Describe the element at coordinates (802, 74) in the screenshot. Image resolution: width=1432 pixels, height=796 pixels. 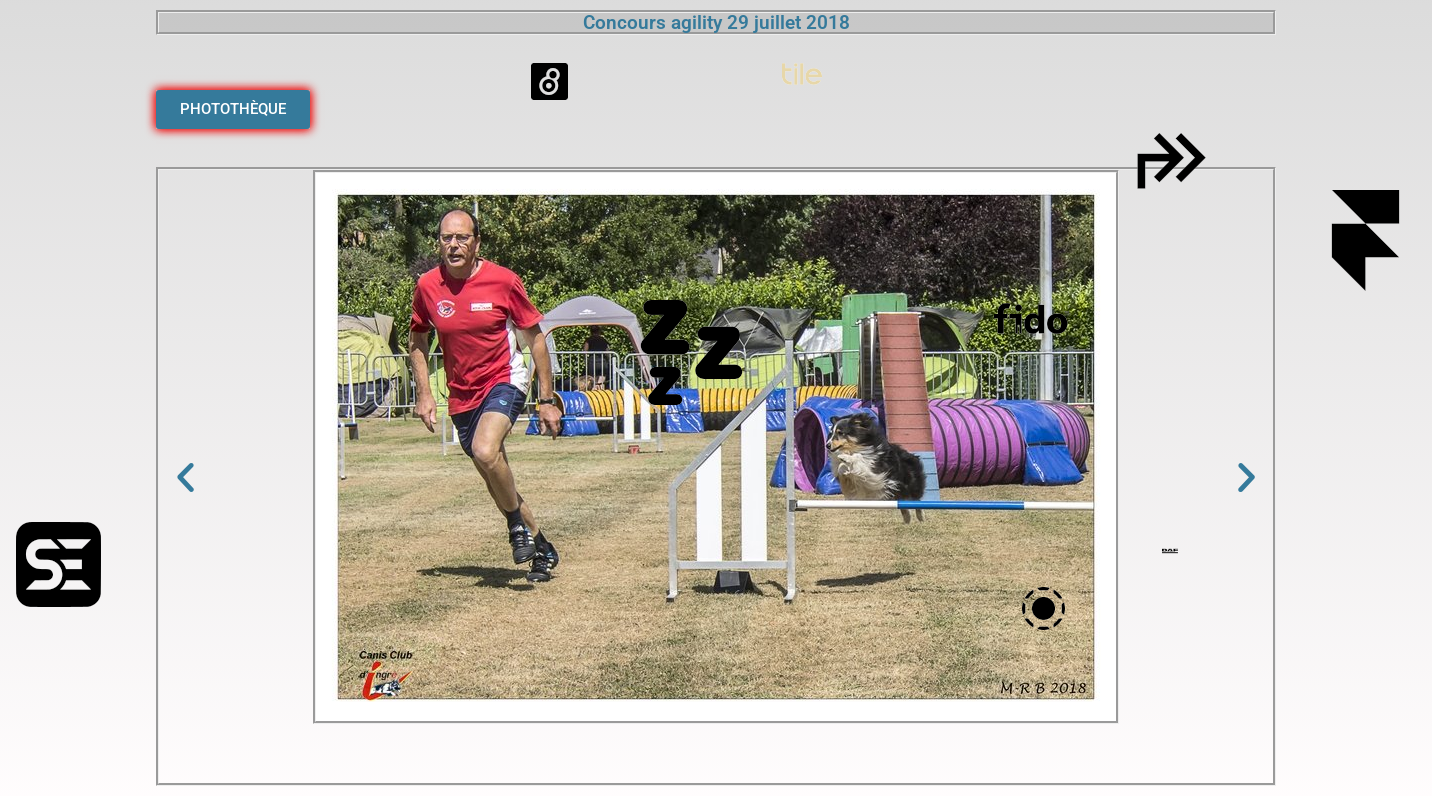
I see `open the Tile app to locate your items` at that location.